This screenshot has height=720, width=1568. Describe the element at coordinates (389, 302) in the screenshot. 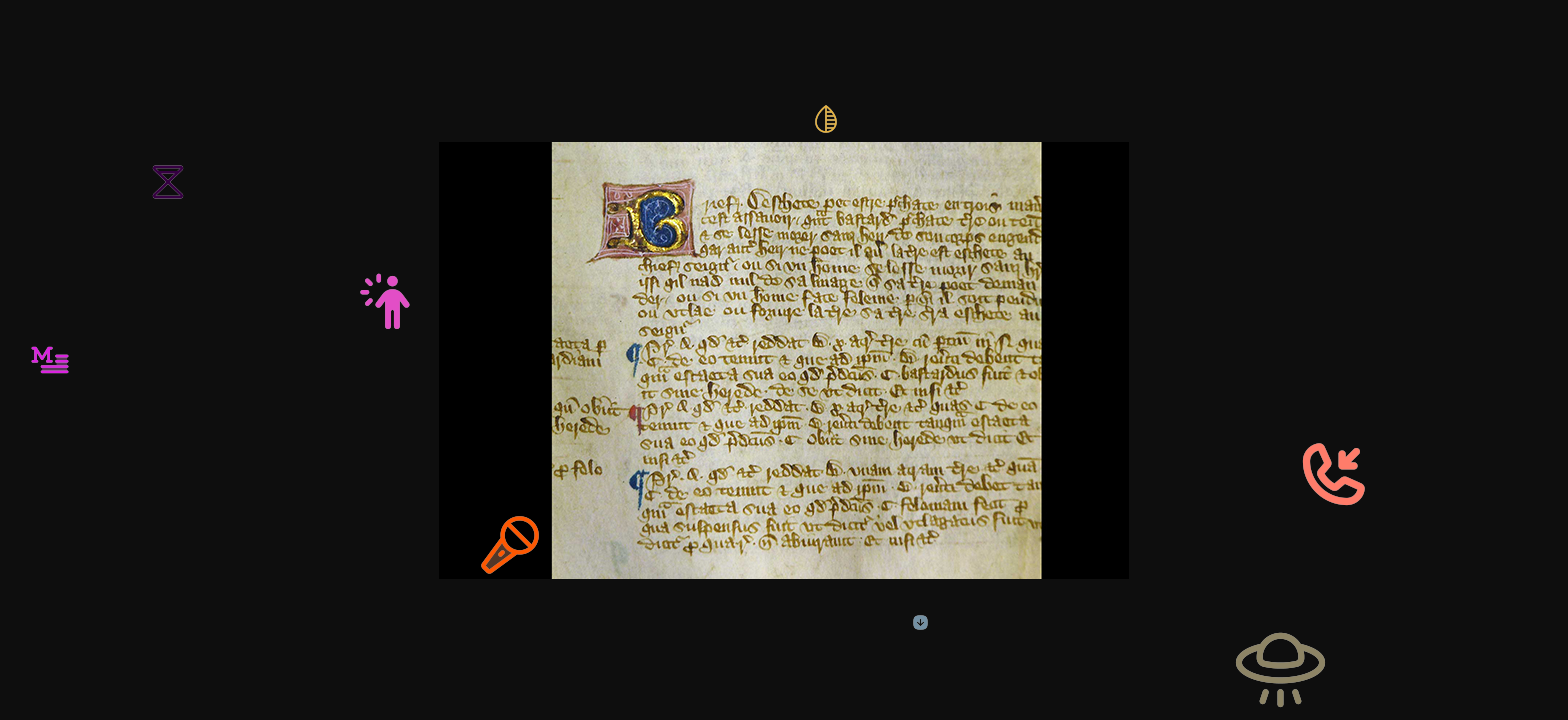

I see `indicates a person with high energy or activity` at that location.